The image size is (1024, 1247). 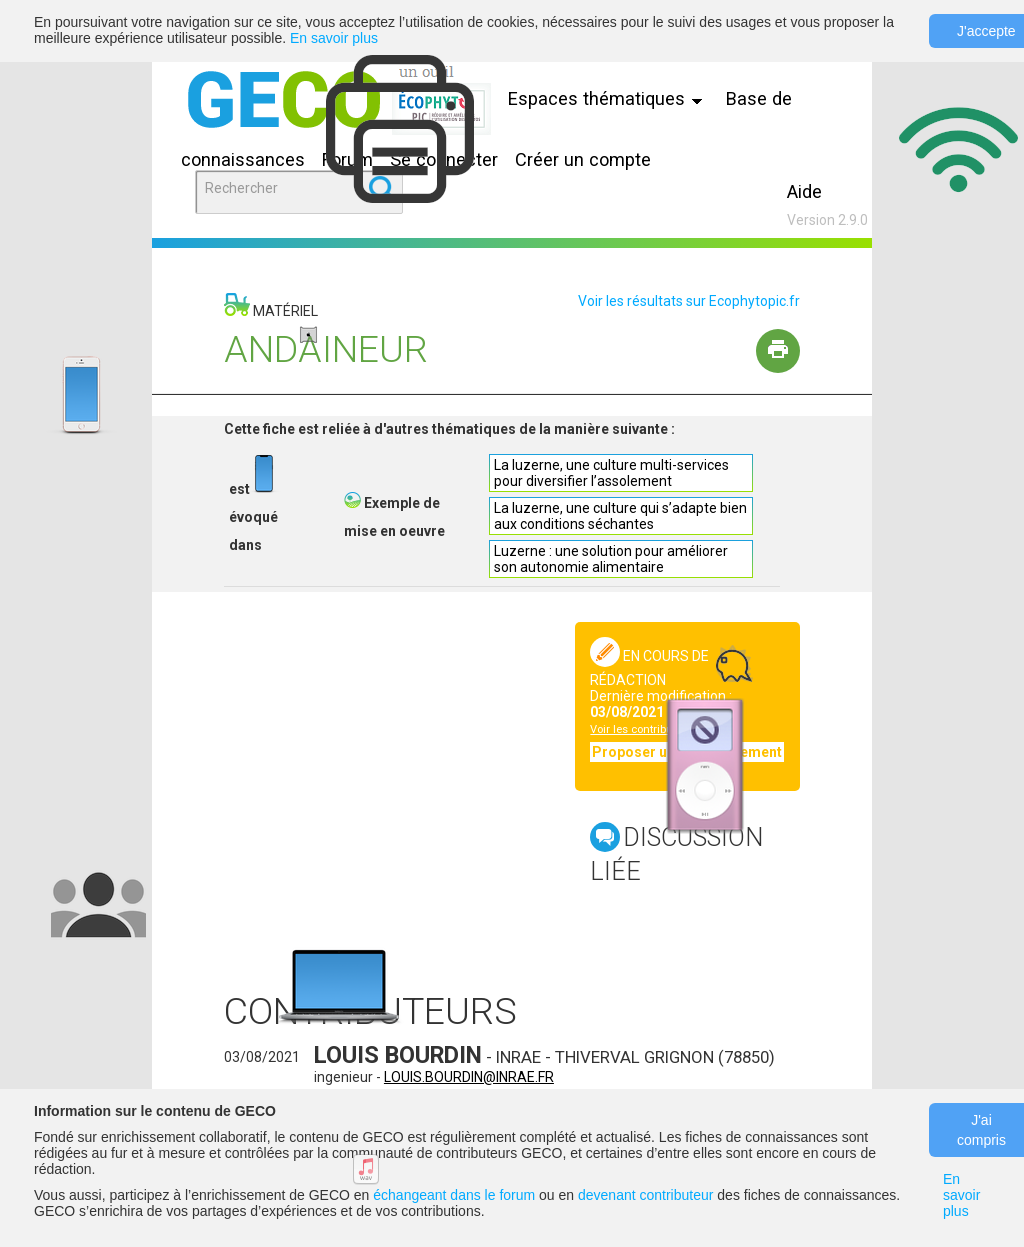 What do you see at coordinates (308, 334) in the screenshot?
I see `navigate to mac pro in finder sidebar` at bounding box center [308, 334].